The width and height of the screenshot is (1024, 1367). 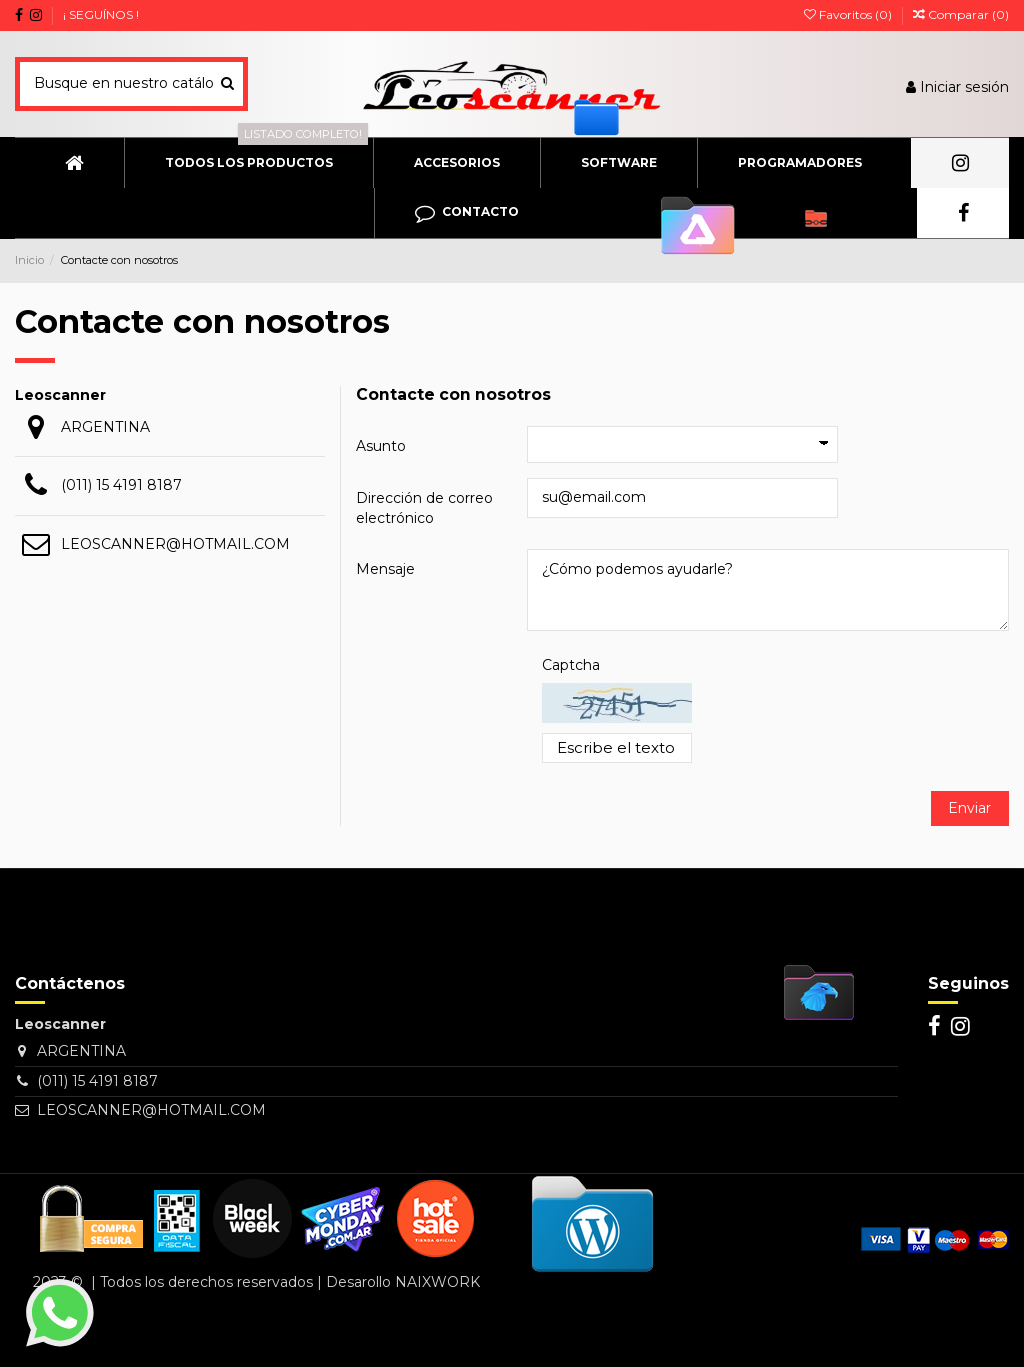 What do you see at coordinates (592, 1227) in the screenshot?
I see `folder containing wordpress website files` at bounding box center [592, 1227].